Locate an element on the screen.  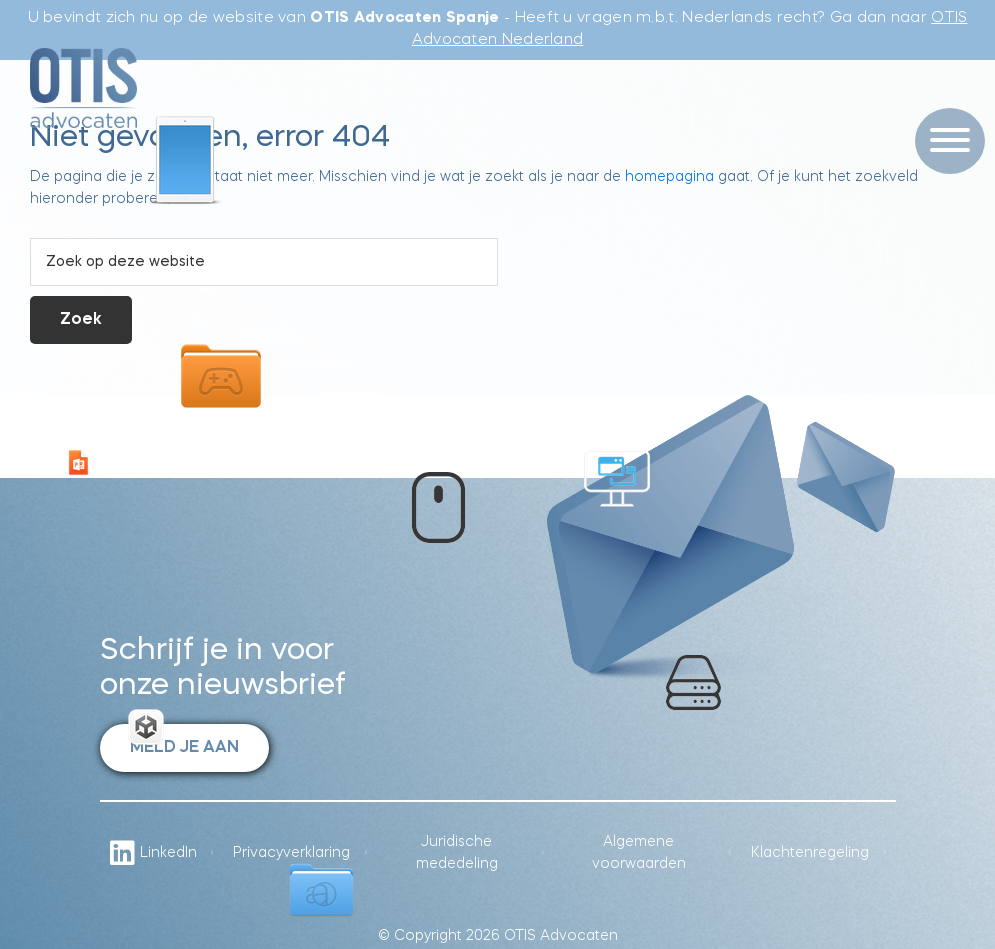
access connected storage drives is located at coordinates (693, 682).